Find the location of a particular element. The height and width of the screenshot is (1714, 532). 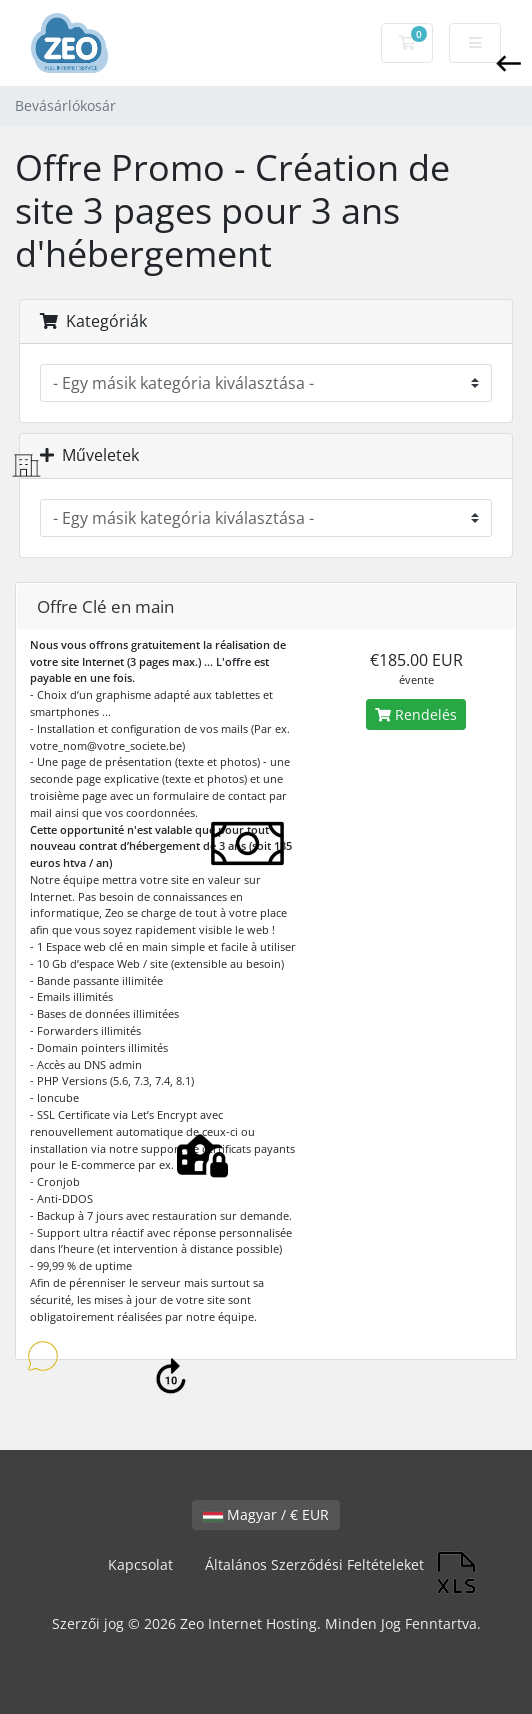

open chat or messaging is located at coordinates (43, 1356).